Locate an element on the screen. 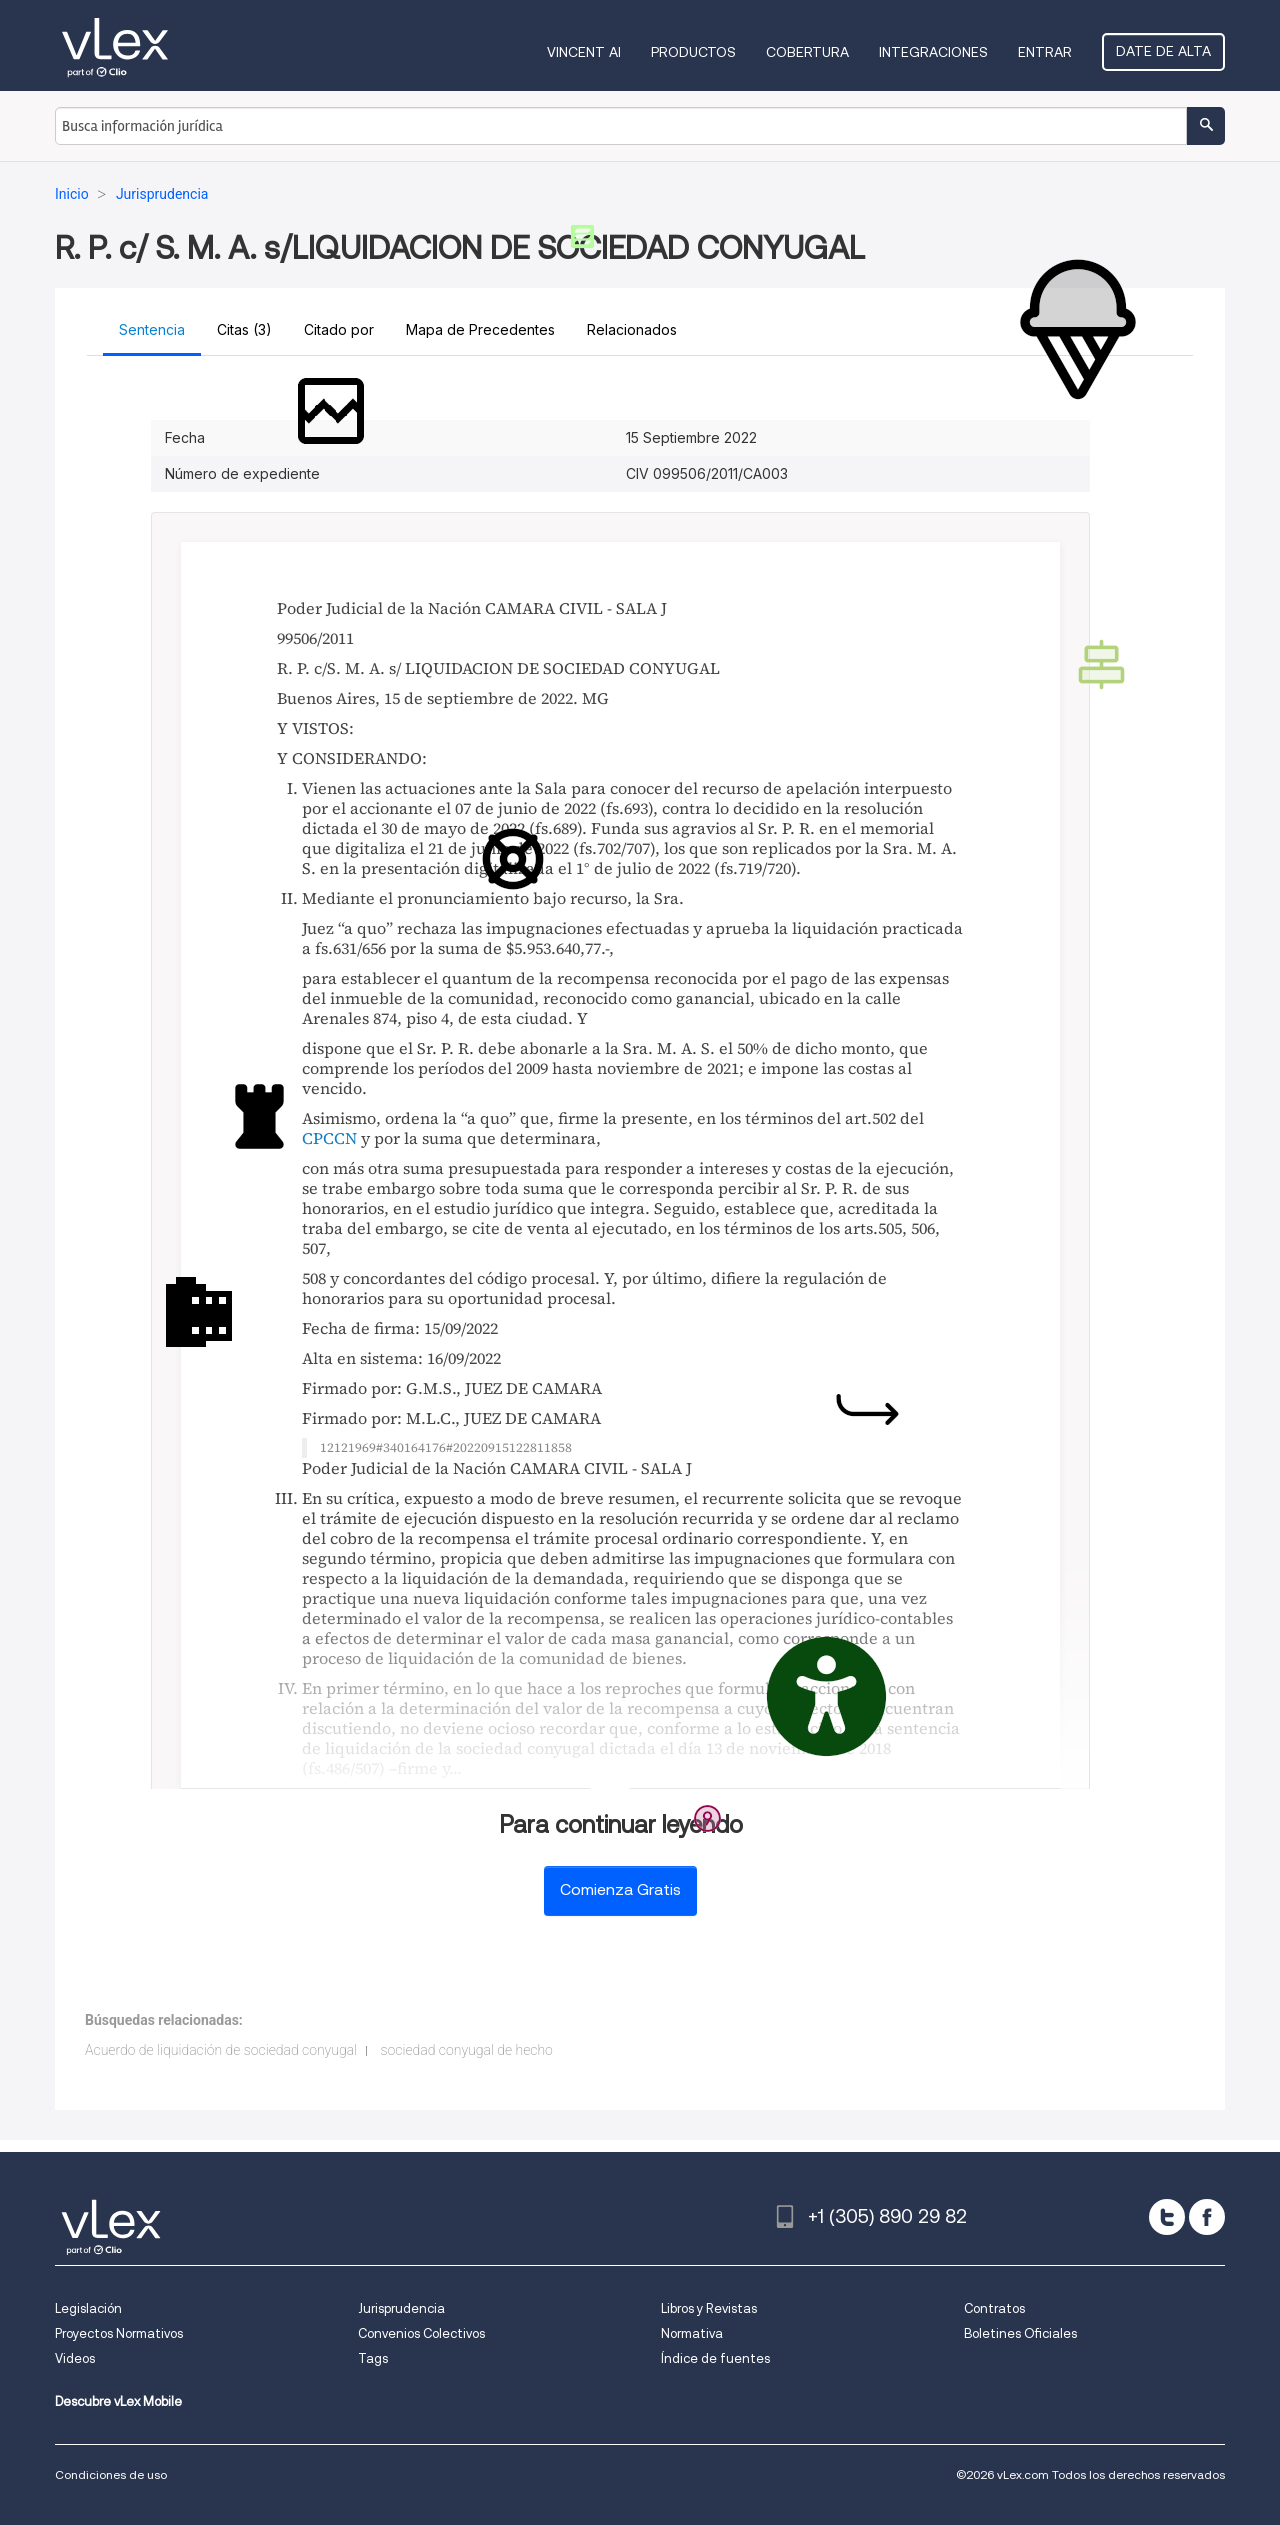  indicates step 9 in a multi-step process is located at coordinates (707, 1818).